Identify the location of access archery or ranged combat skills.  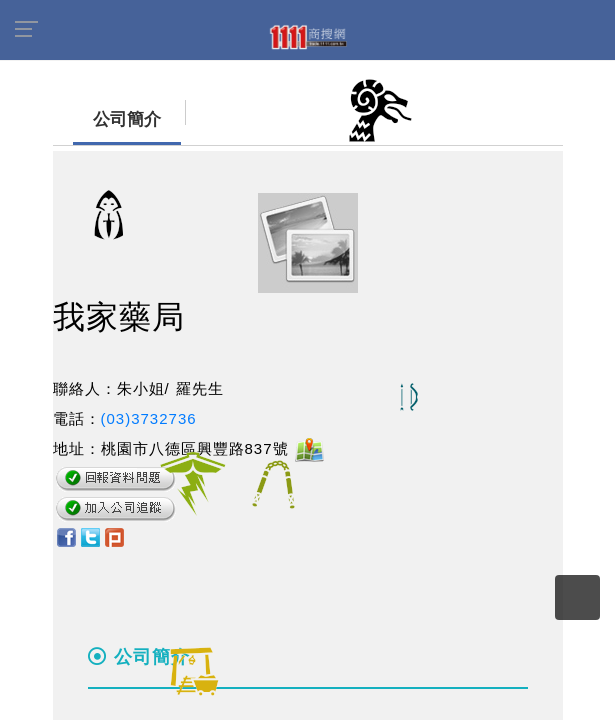
(408, 397).